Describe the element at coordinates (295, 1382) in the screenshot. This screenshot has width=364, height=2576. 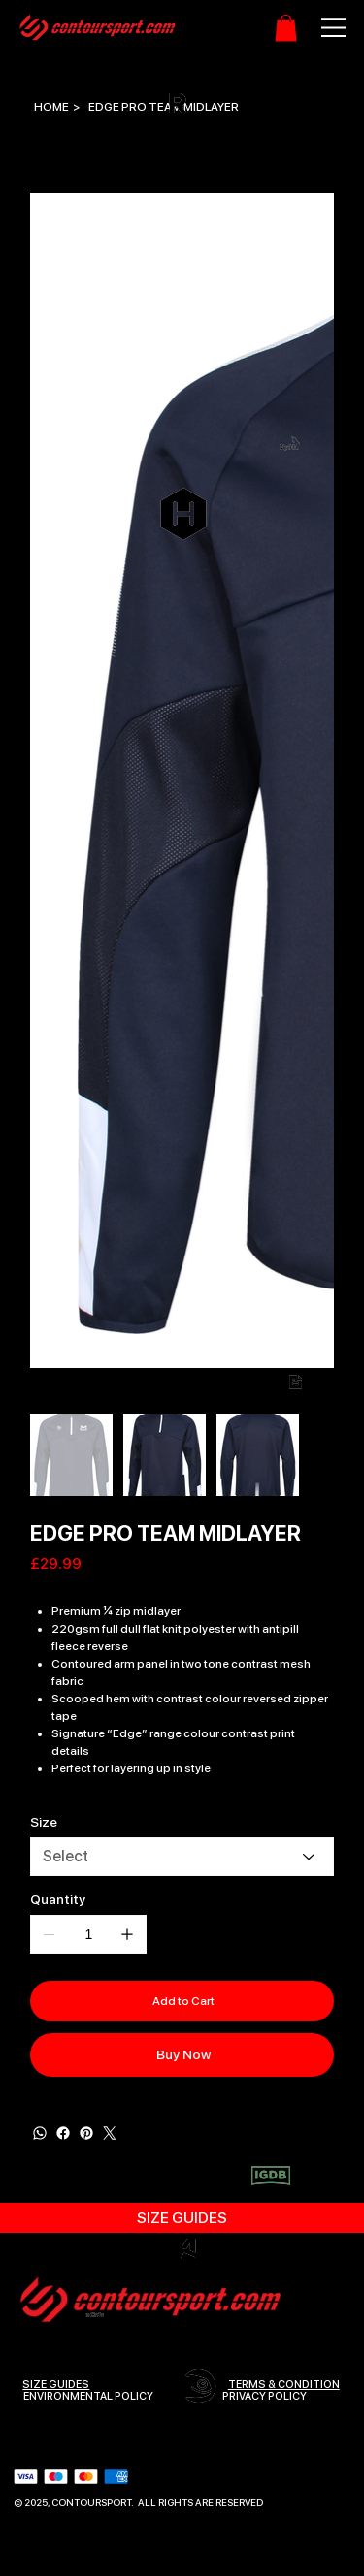
I see `view document details` at that location.